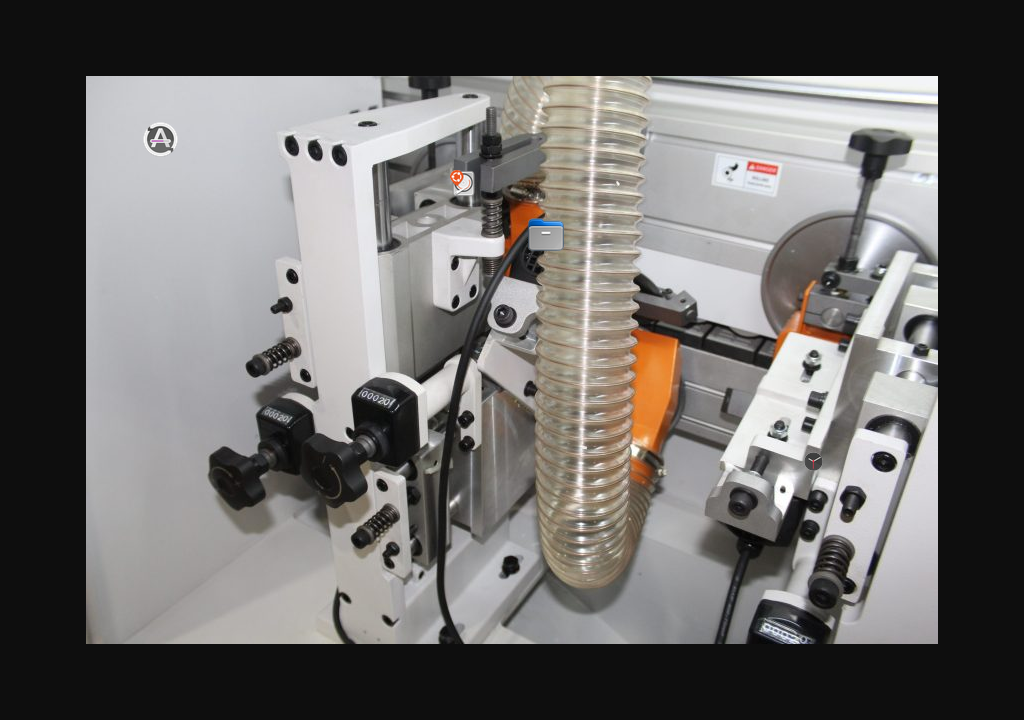 The width and height of the screenshot is (1024, 720). Describe the element at coordinates (160, 139) in the screenshot. I see `check for available software updates` at that location.